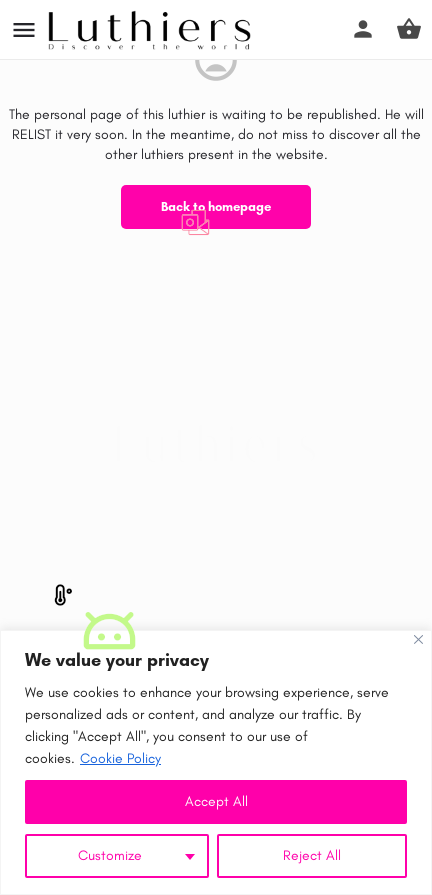 This screenshot has height=895, width=432. Describe the element at coordinates (62, 595) in the screenshot. I see `view current temperature` at that location.